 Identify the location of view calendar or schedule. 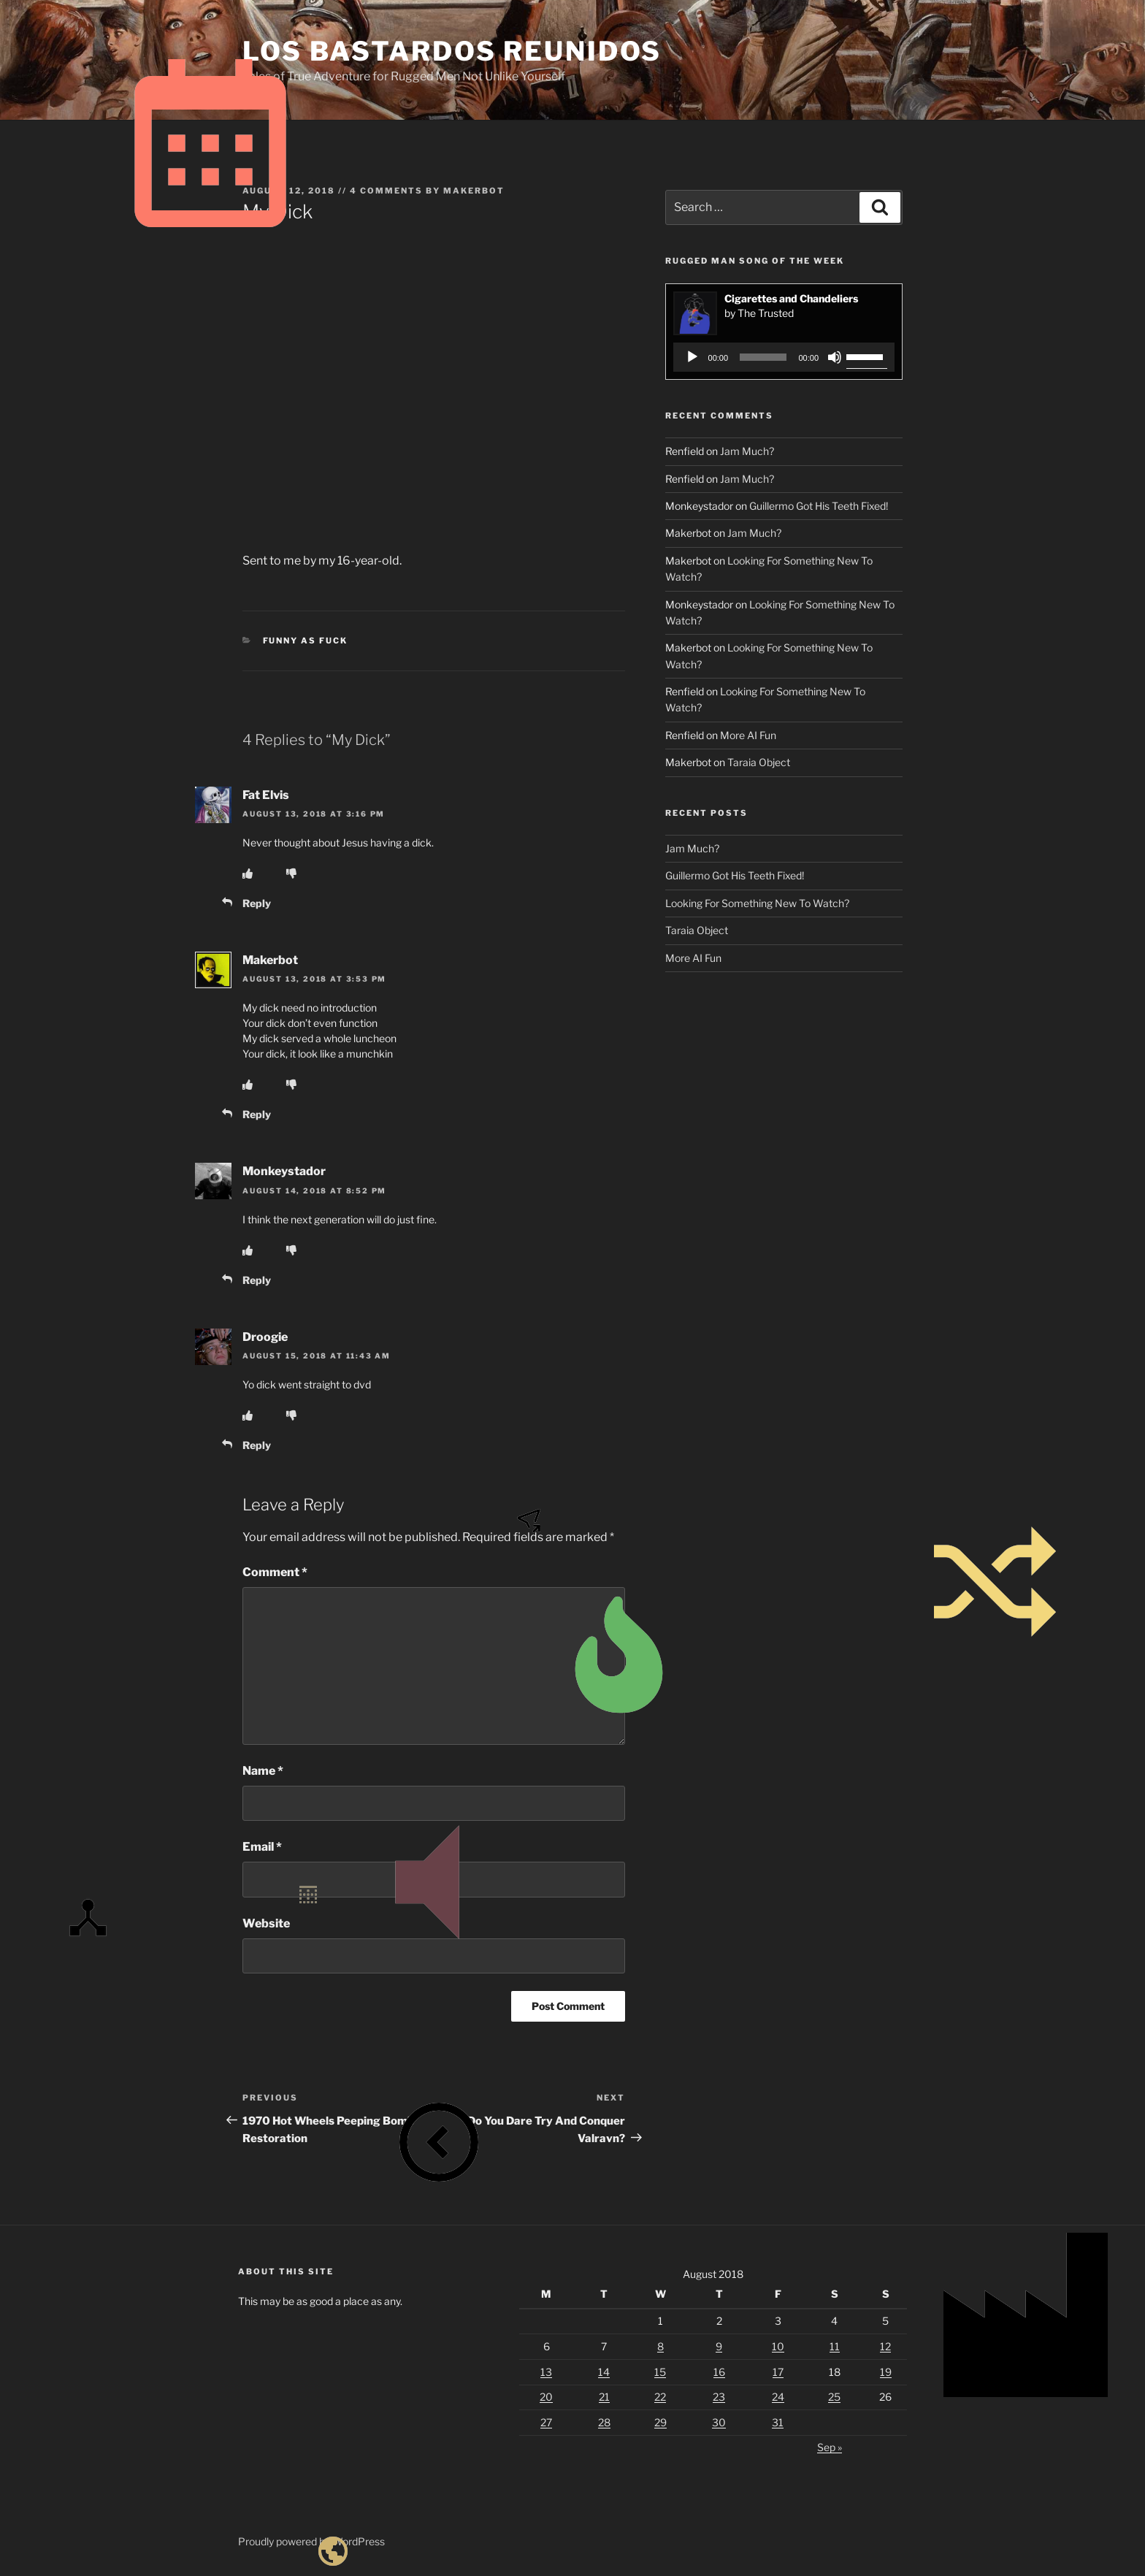
(210, 143).